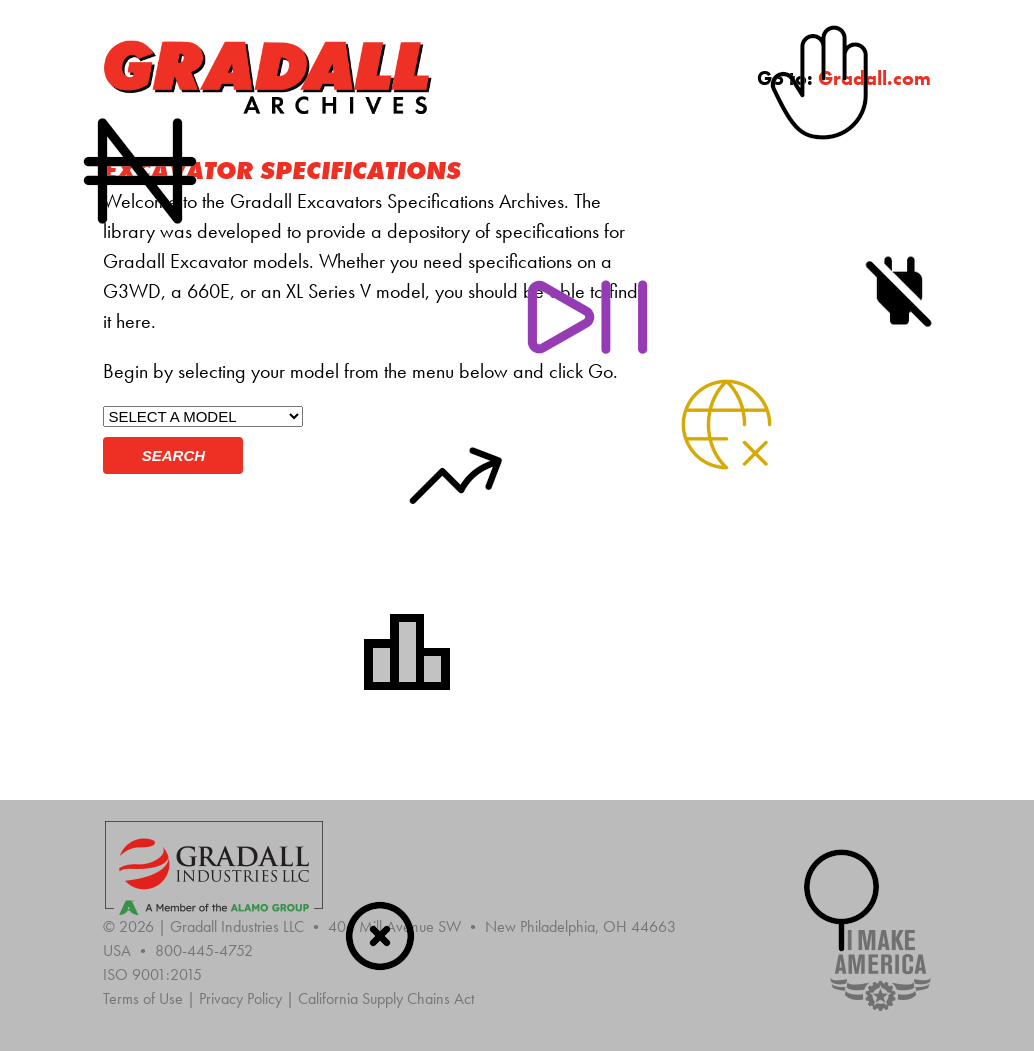 This screenshot has width=1034, height=1051. I want to click on power or charging is disabled, so click(899, 290).